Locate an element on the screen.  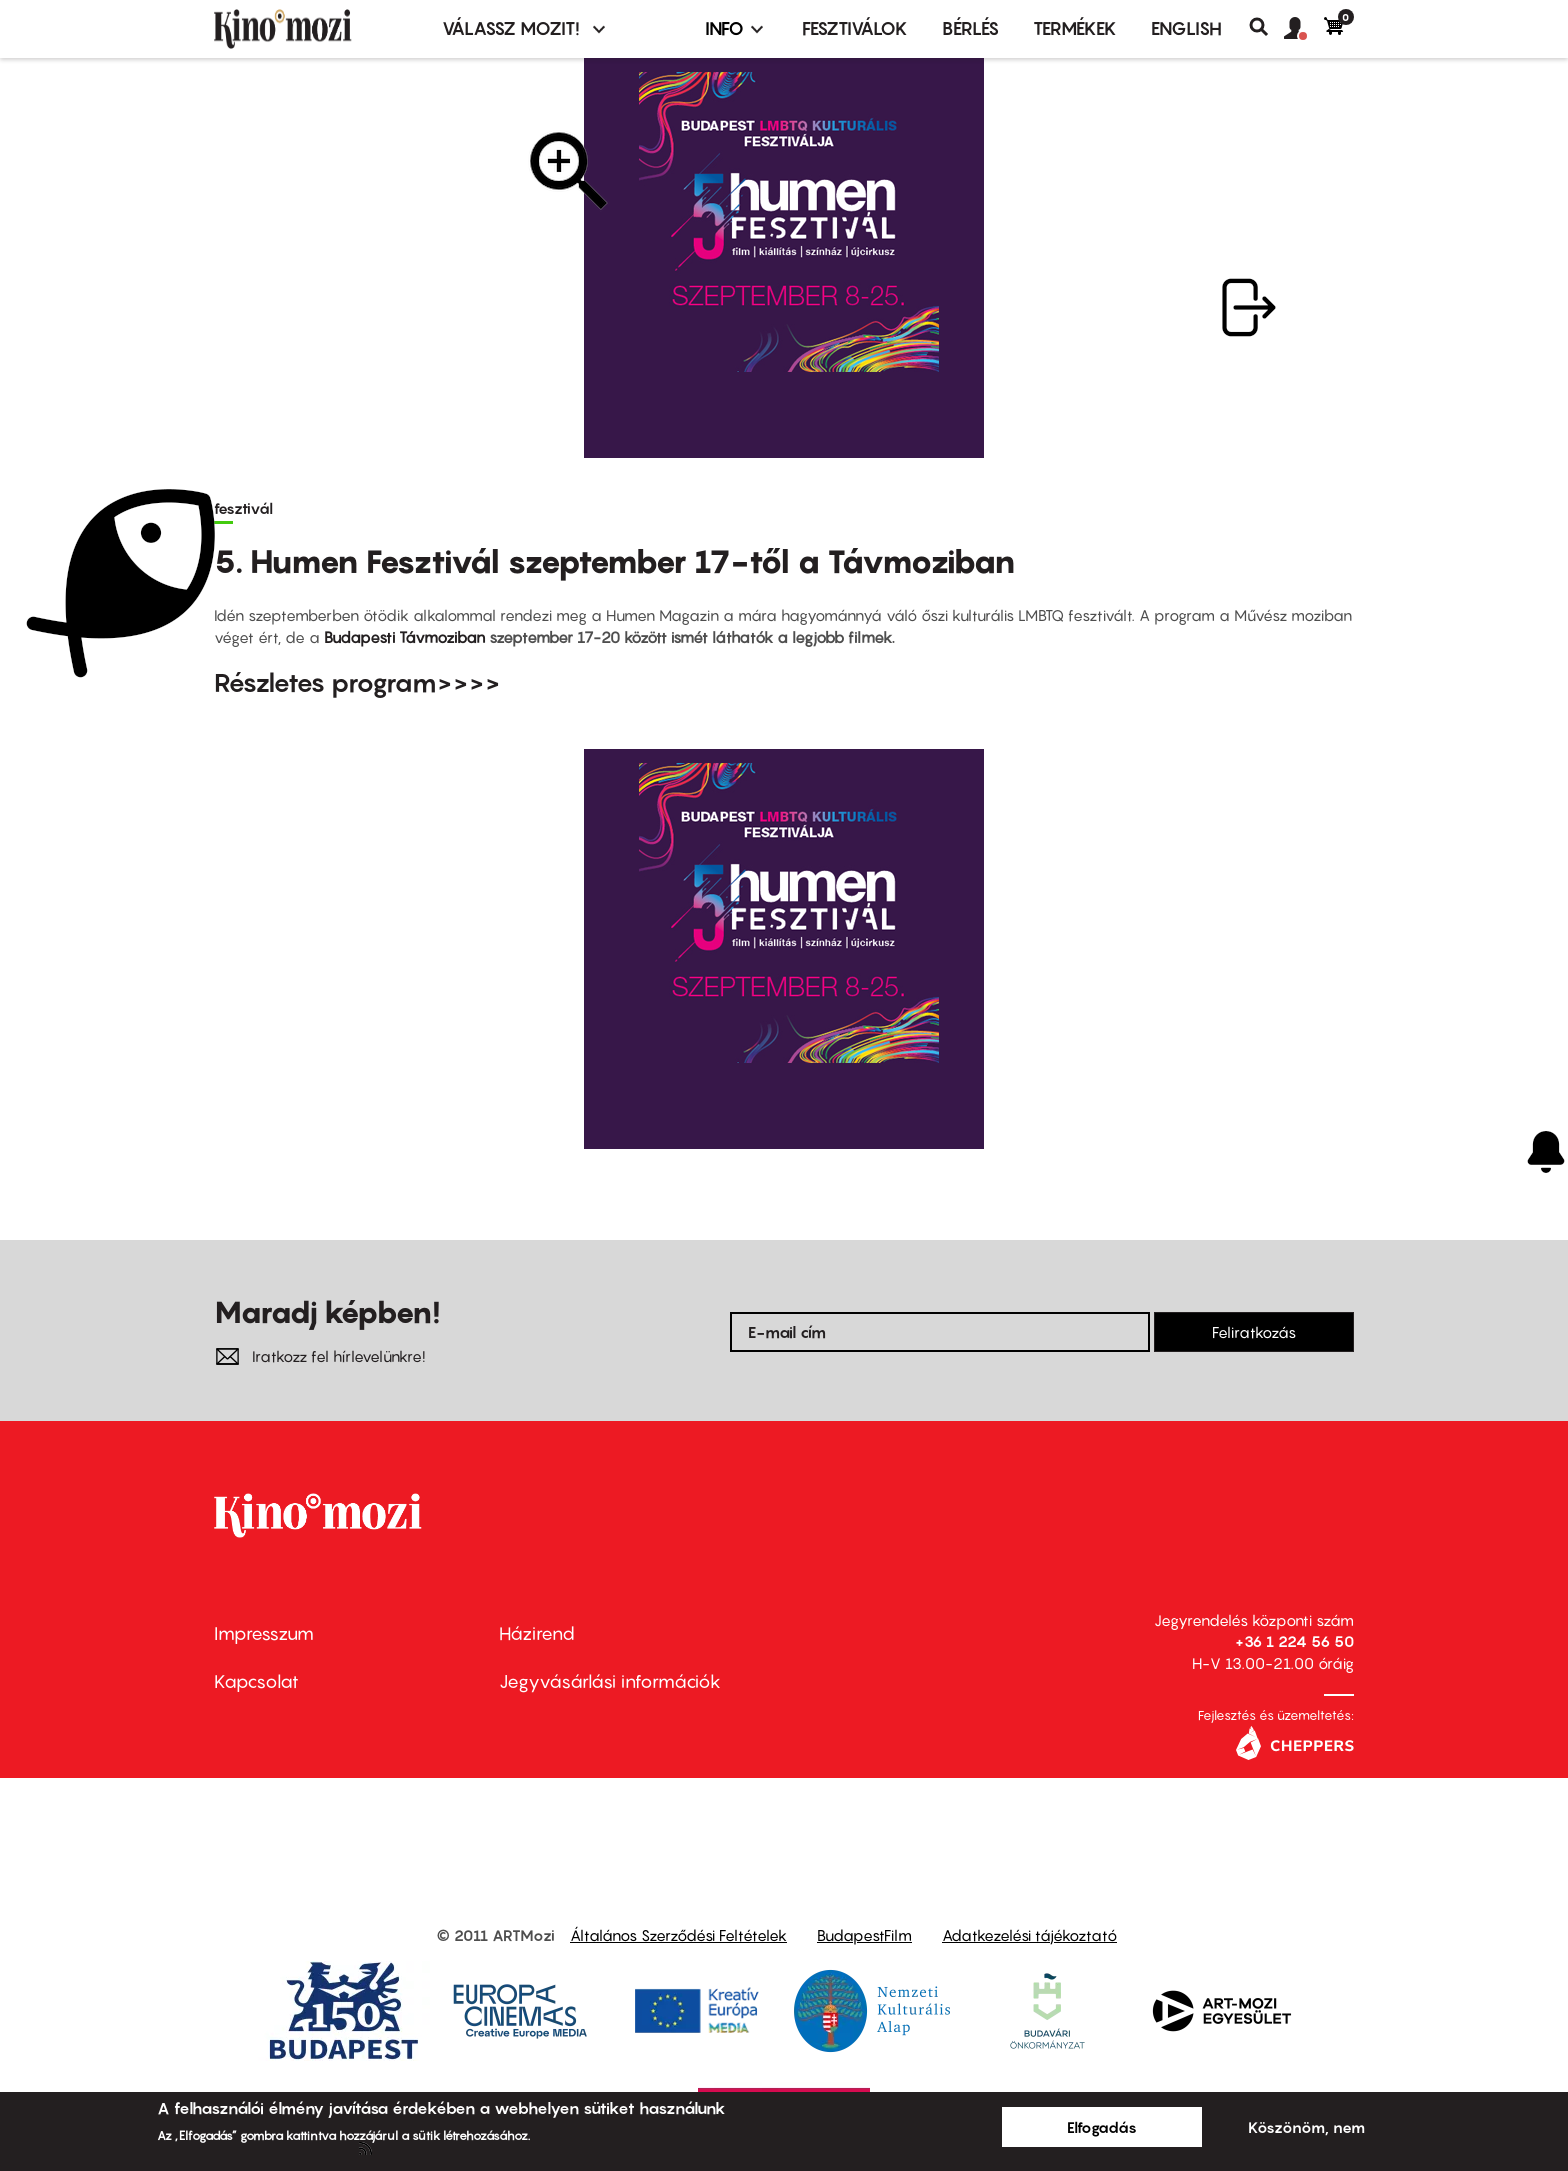
subscribe to RSS feed is located at coordinates (365, 2148).